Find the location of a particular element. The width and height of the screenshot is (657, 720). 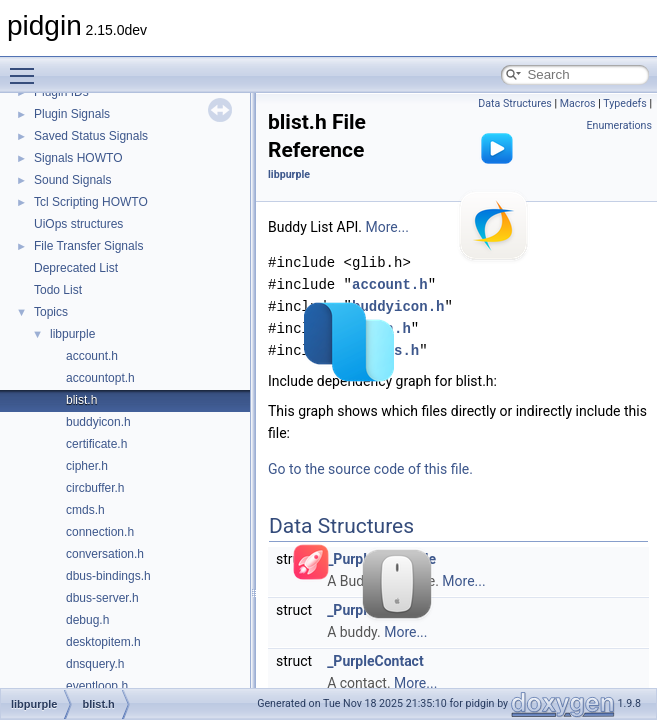

open the supply chain management app is located at coordinates (349, 342).